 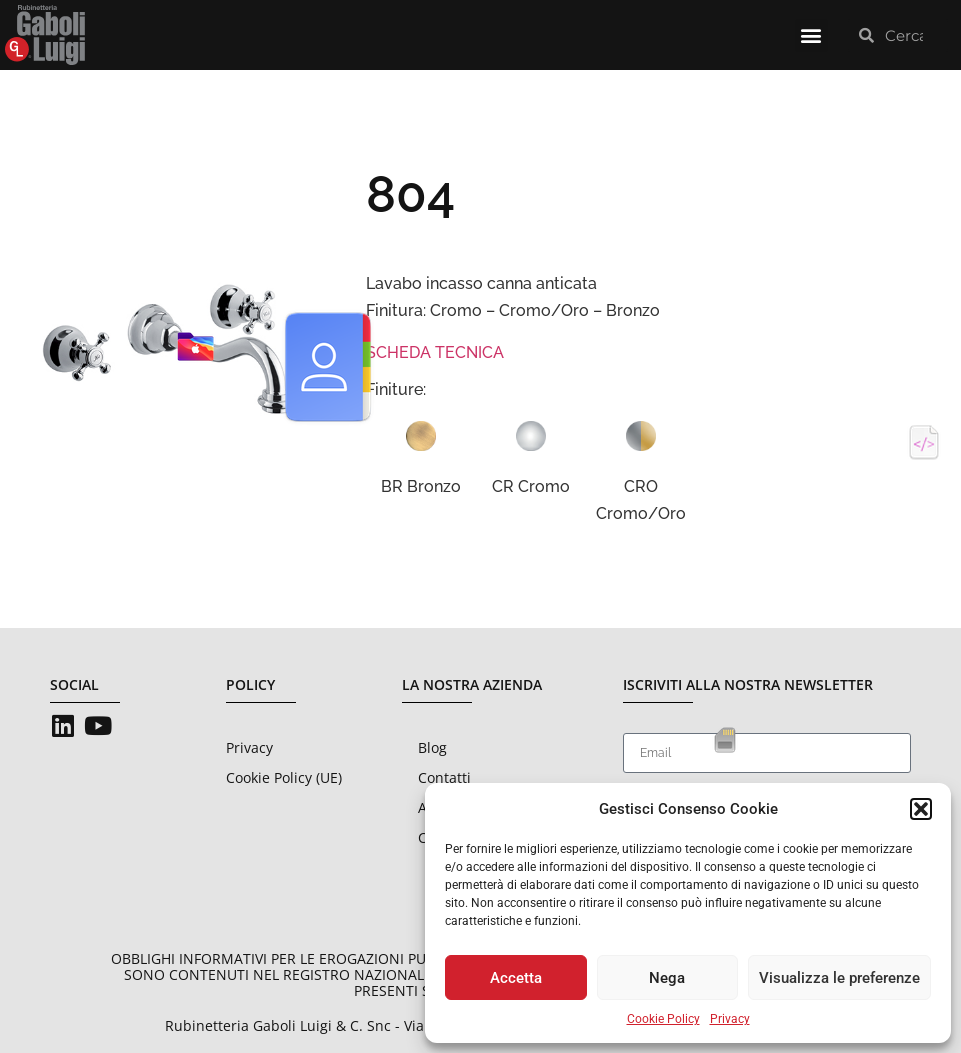 I want to click on open contacts or address book app, so click(x=328, y=367).